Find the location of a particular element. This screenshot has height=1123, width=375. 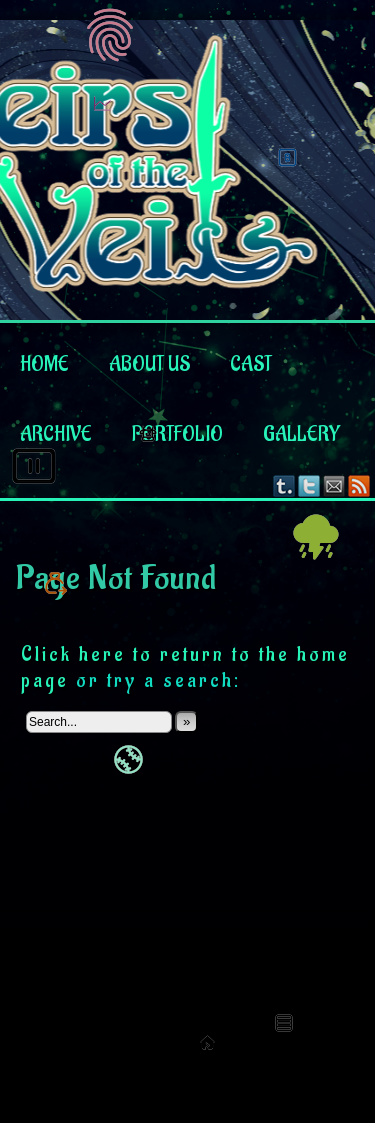

transfer funds to another account is located at coordinates (55, 583).